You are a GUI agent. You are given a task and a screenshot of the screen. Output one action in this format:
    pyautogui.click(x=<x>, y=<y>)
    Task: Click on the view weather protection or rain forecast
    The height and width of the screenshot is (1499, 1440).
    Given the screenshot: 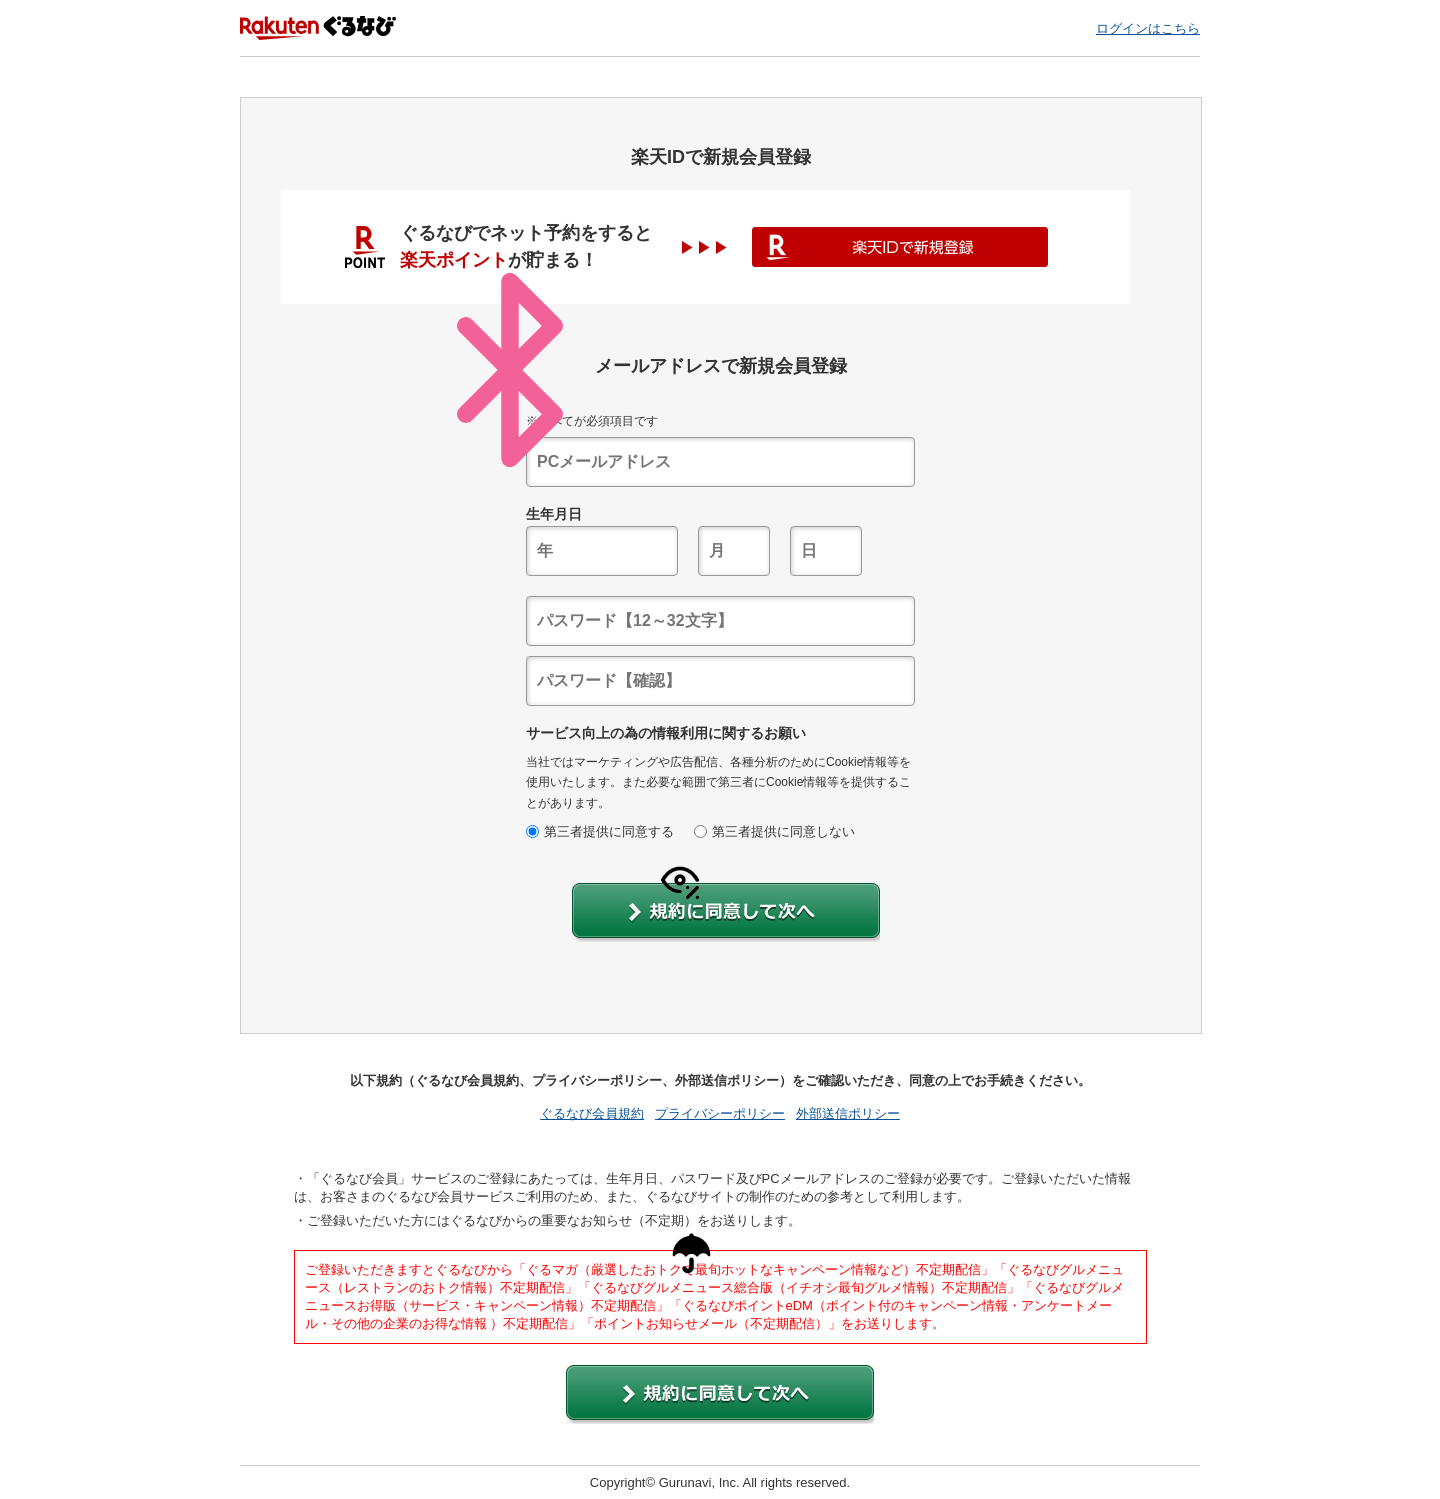 What is the action you would take?
    pyautogui.click(x=691, y=1254)
    